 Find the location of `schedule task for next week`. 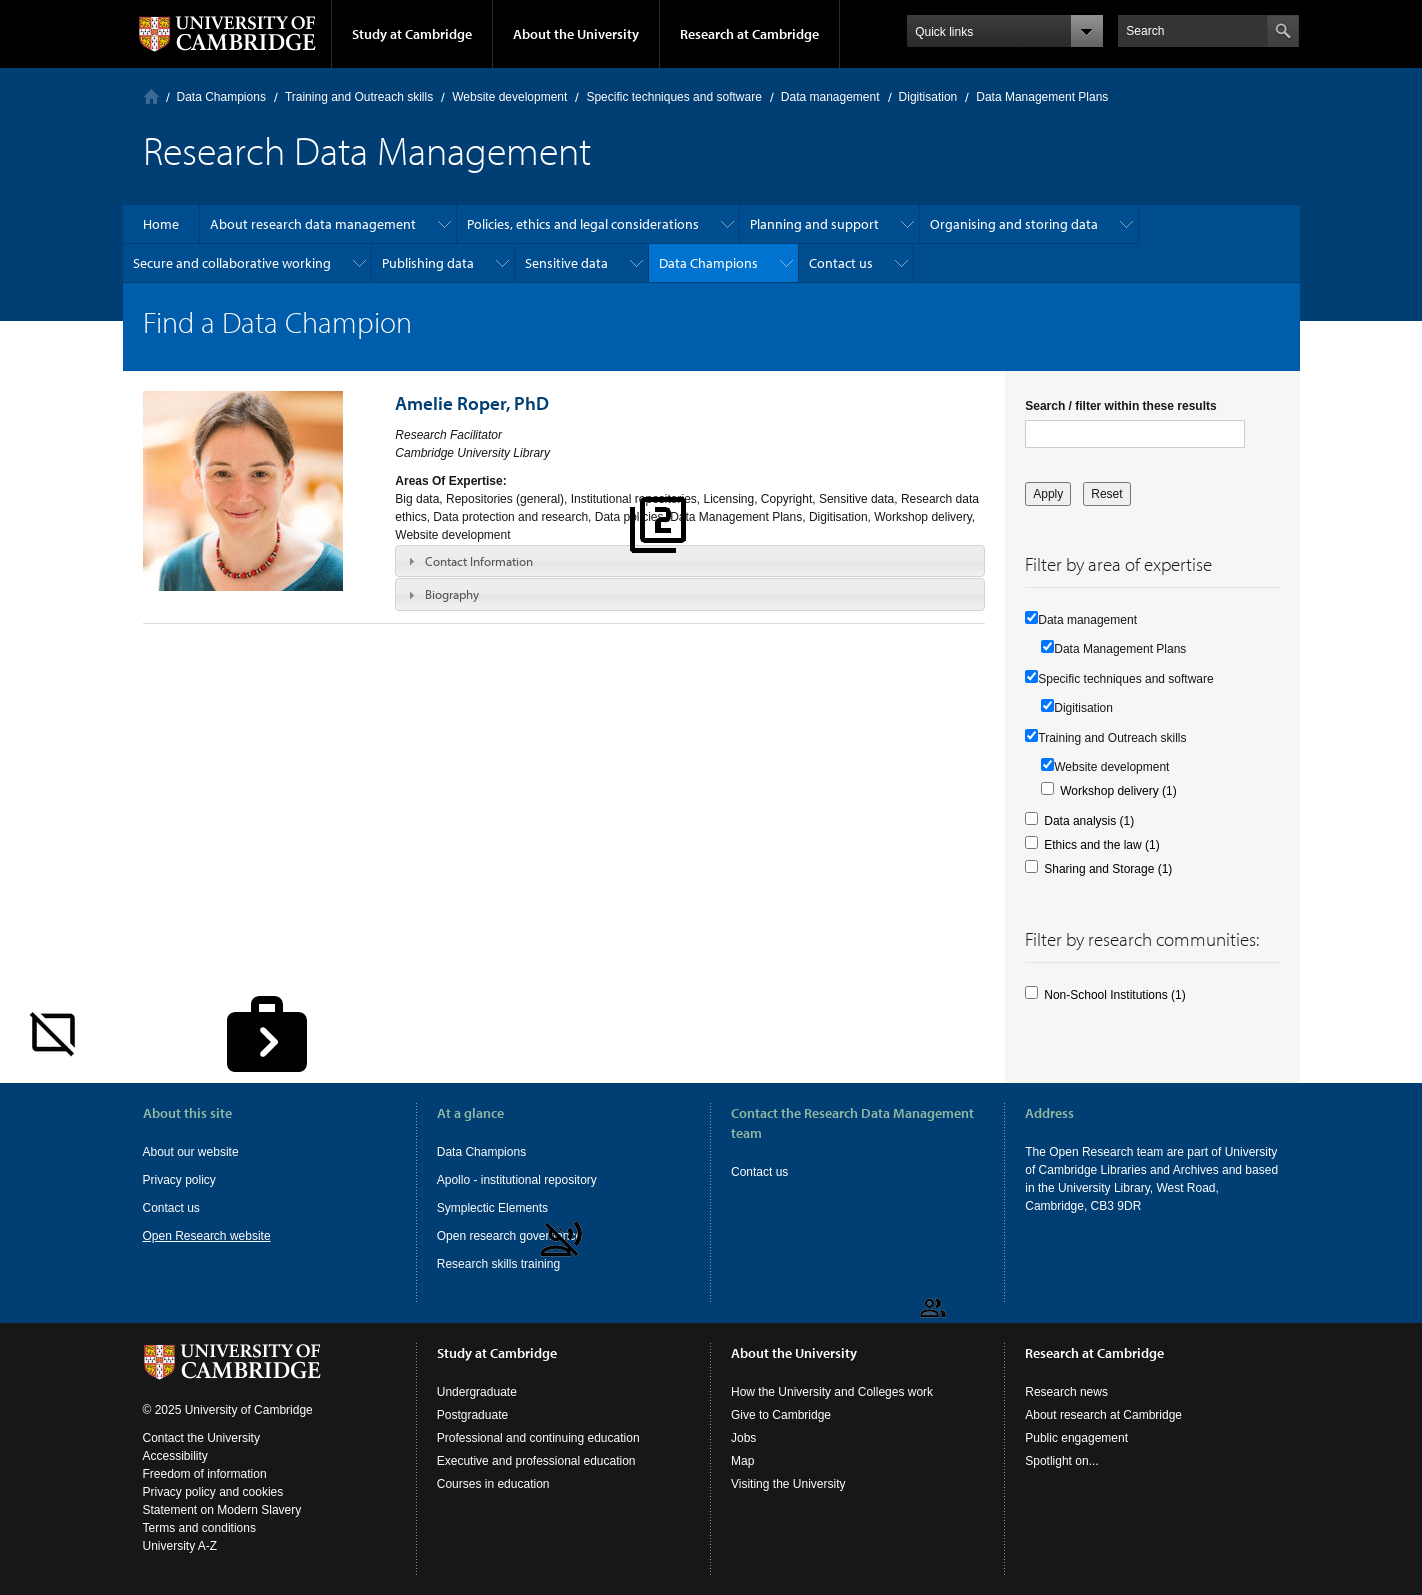

schedule task for next week is located at coordinates (267, 1032).